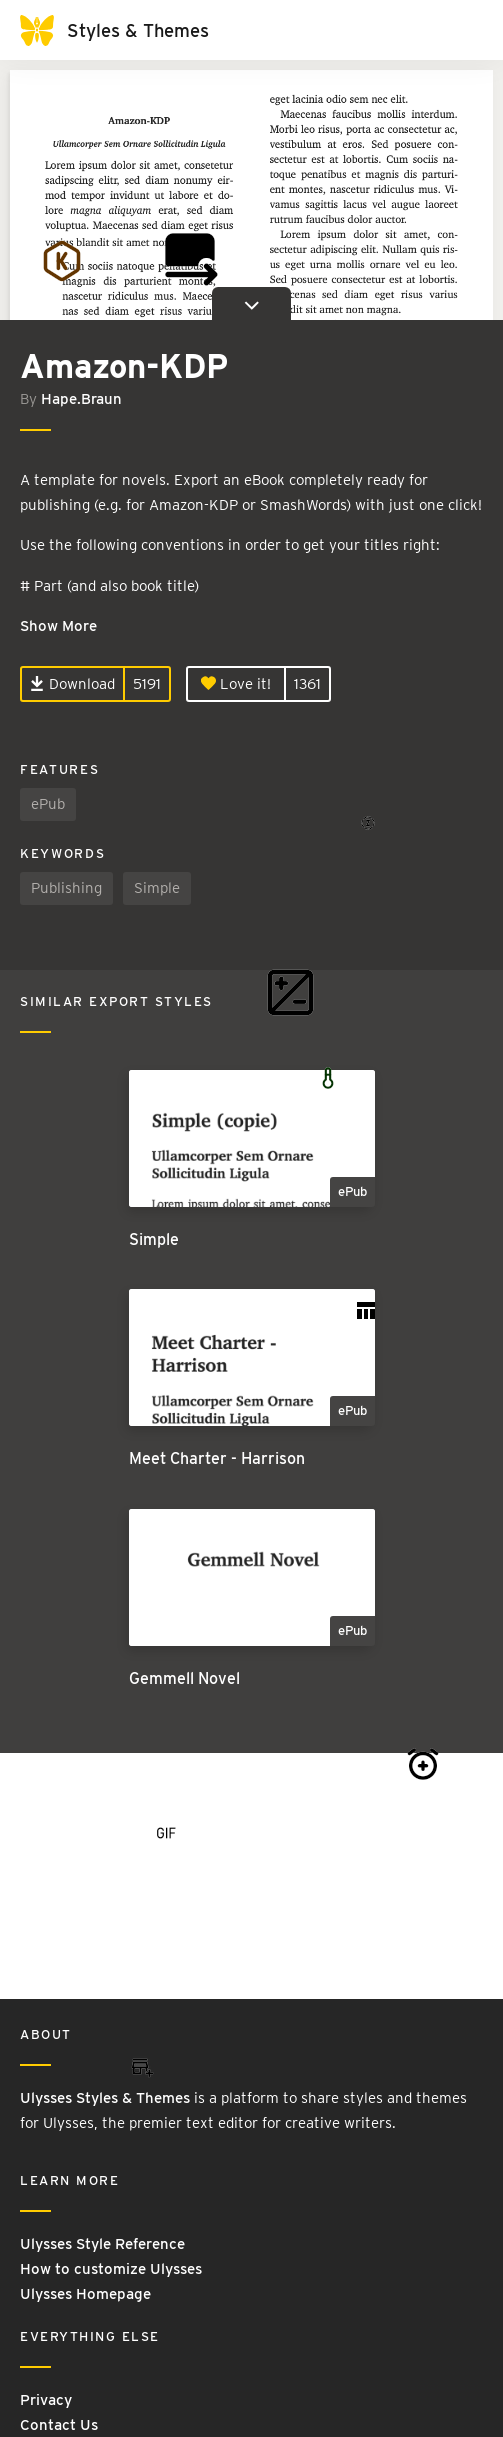  I want to click on view data in table format, so click(365, 1310).